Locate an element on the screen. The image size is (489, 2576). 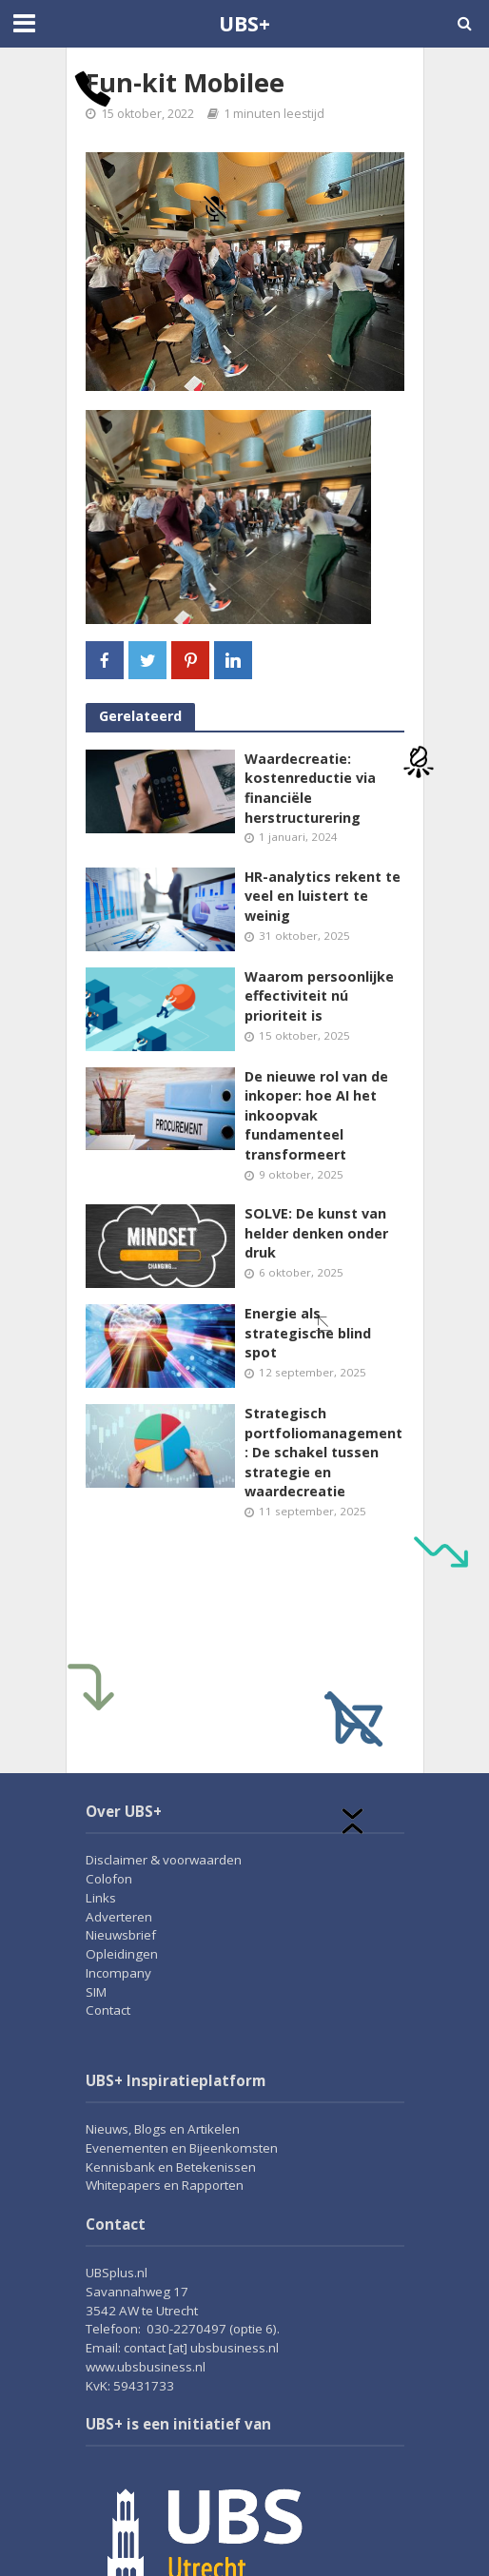
remove item from garden cart is located at coordinates (355, 1719).